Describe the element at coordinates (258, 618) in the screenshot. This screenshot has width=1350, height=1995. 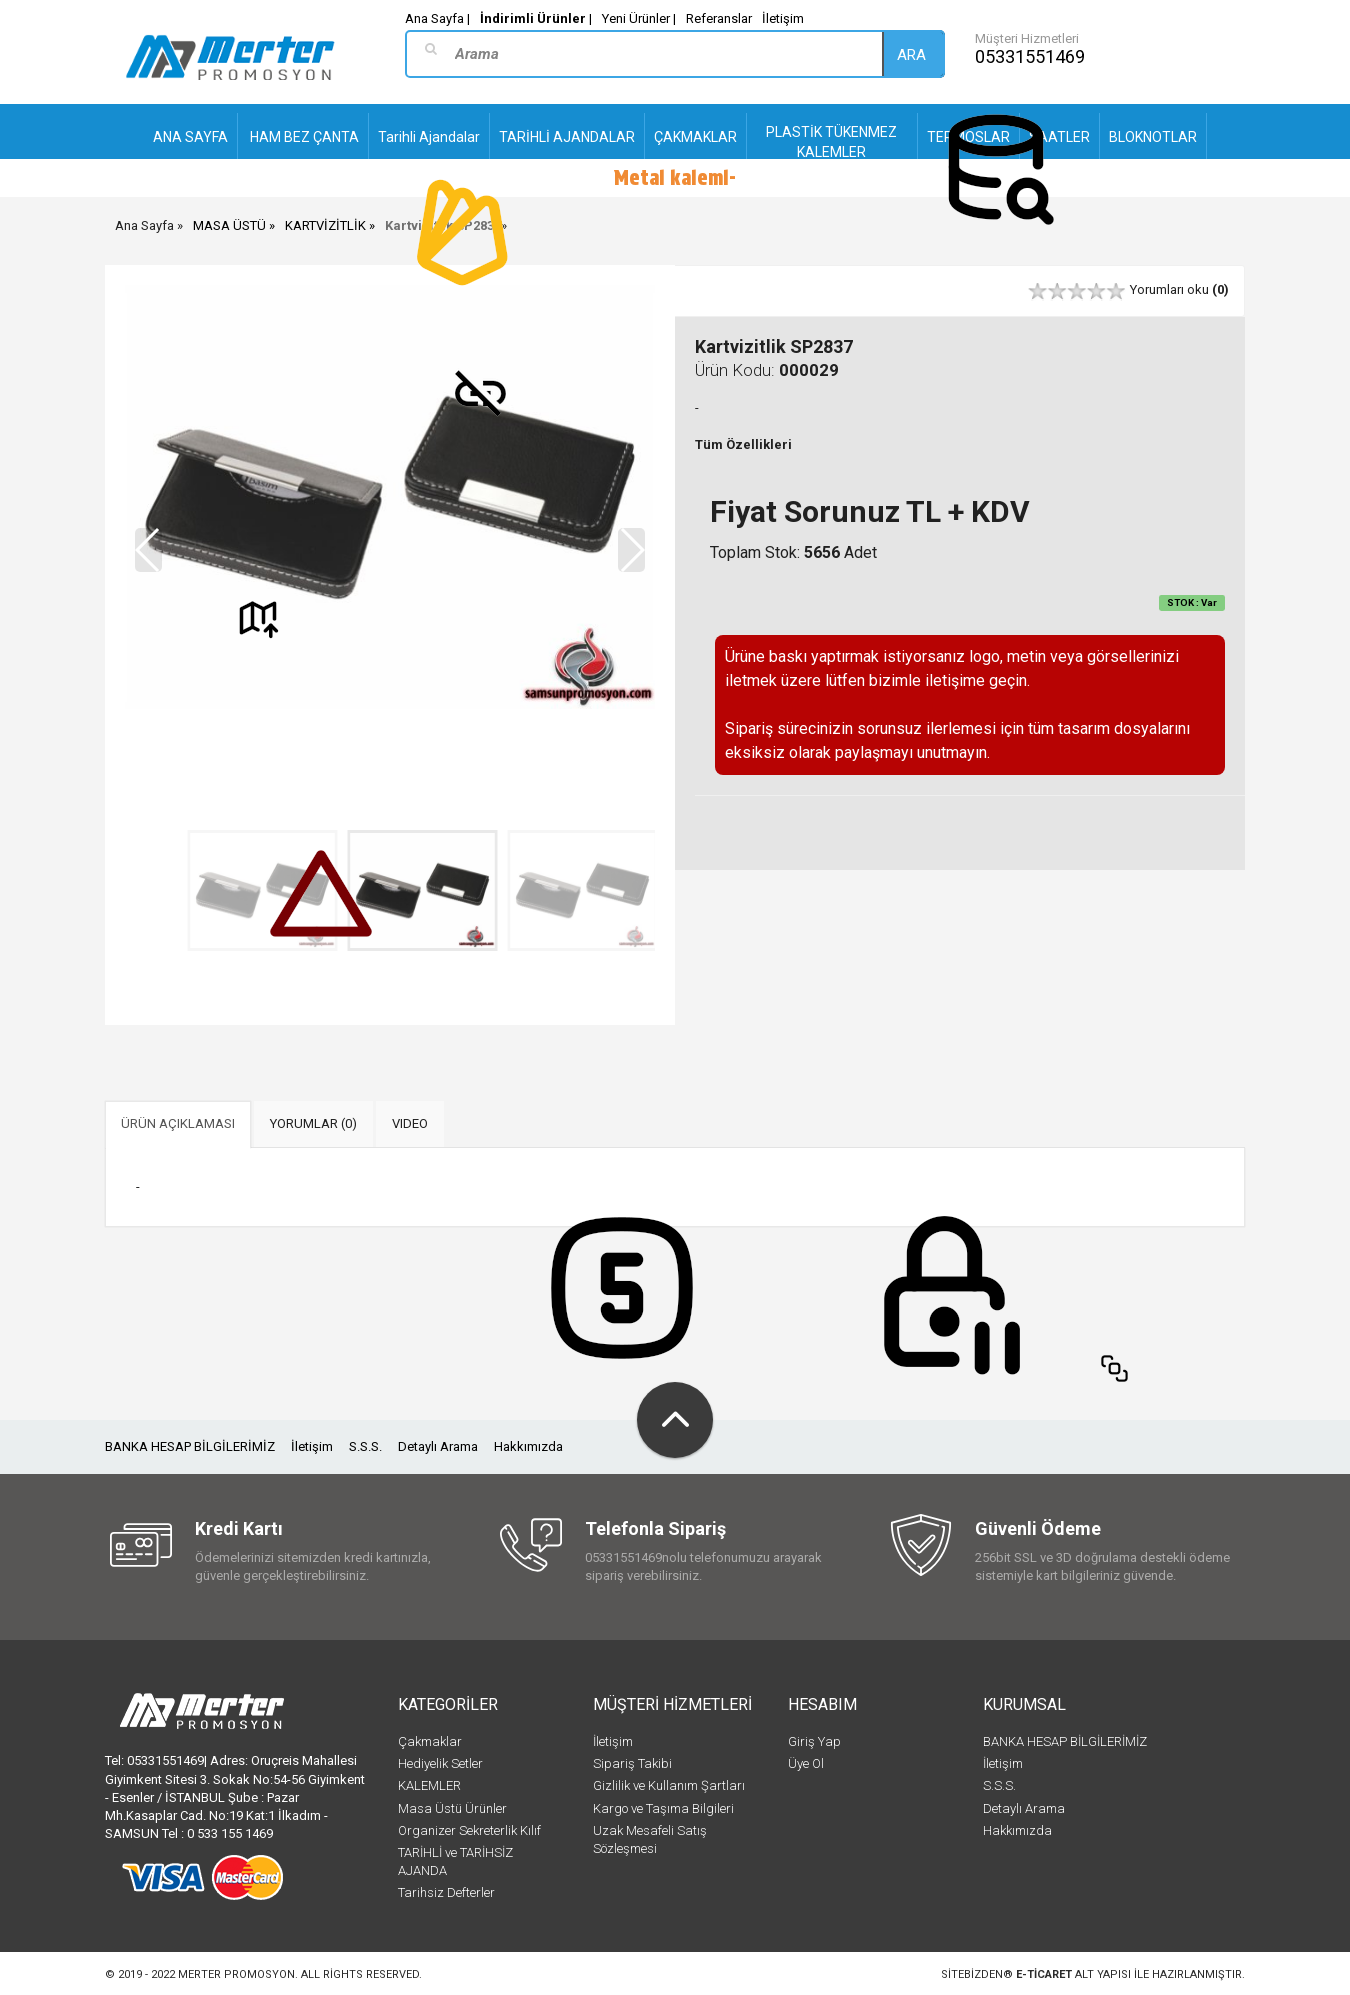
I see `upload or share your current map location` at that location.